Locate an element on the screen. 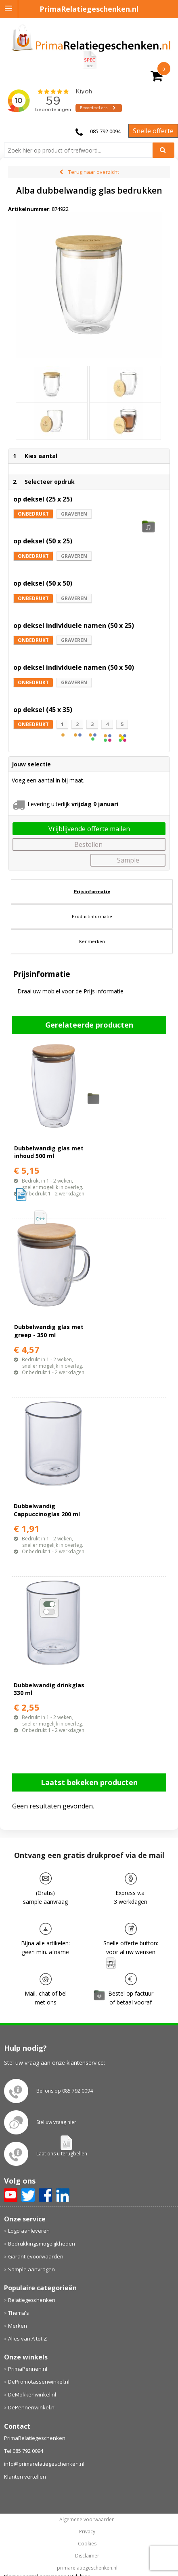 The width and height of the screenshot is (178, 2576). an RPM spec file used for building Linux packages is located at coordinates (90, 60).